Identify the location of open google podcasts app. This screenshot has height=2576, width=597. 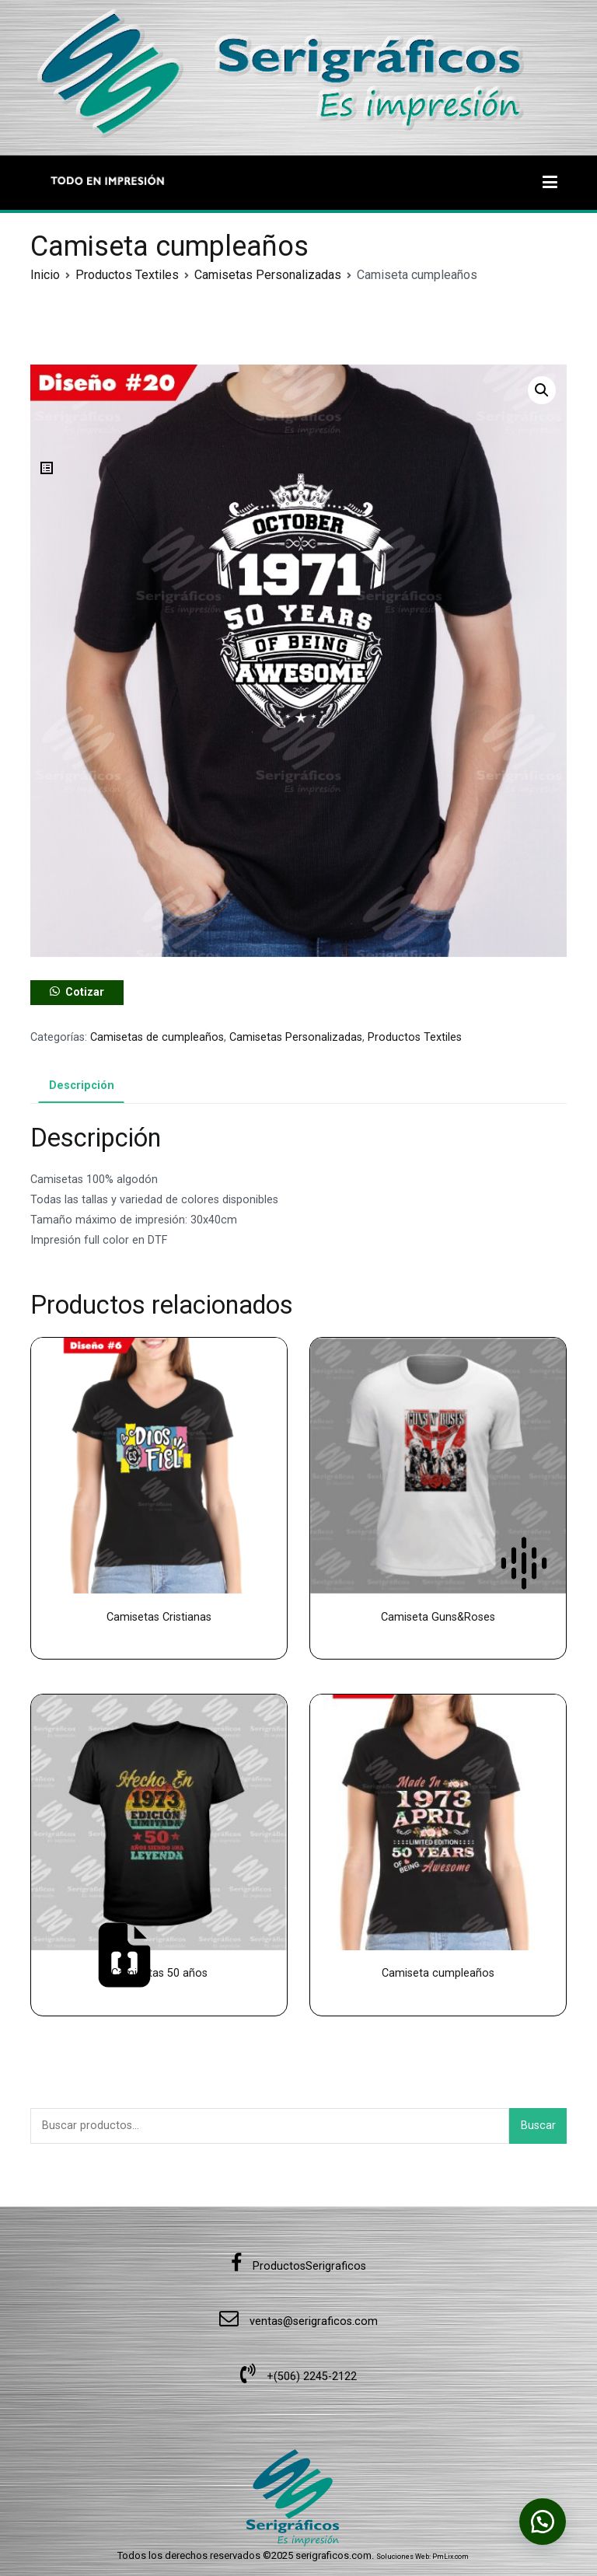
(524, 1563).